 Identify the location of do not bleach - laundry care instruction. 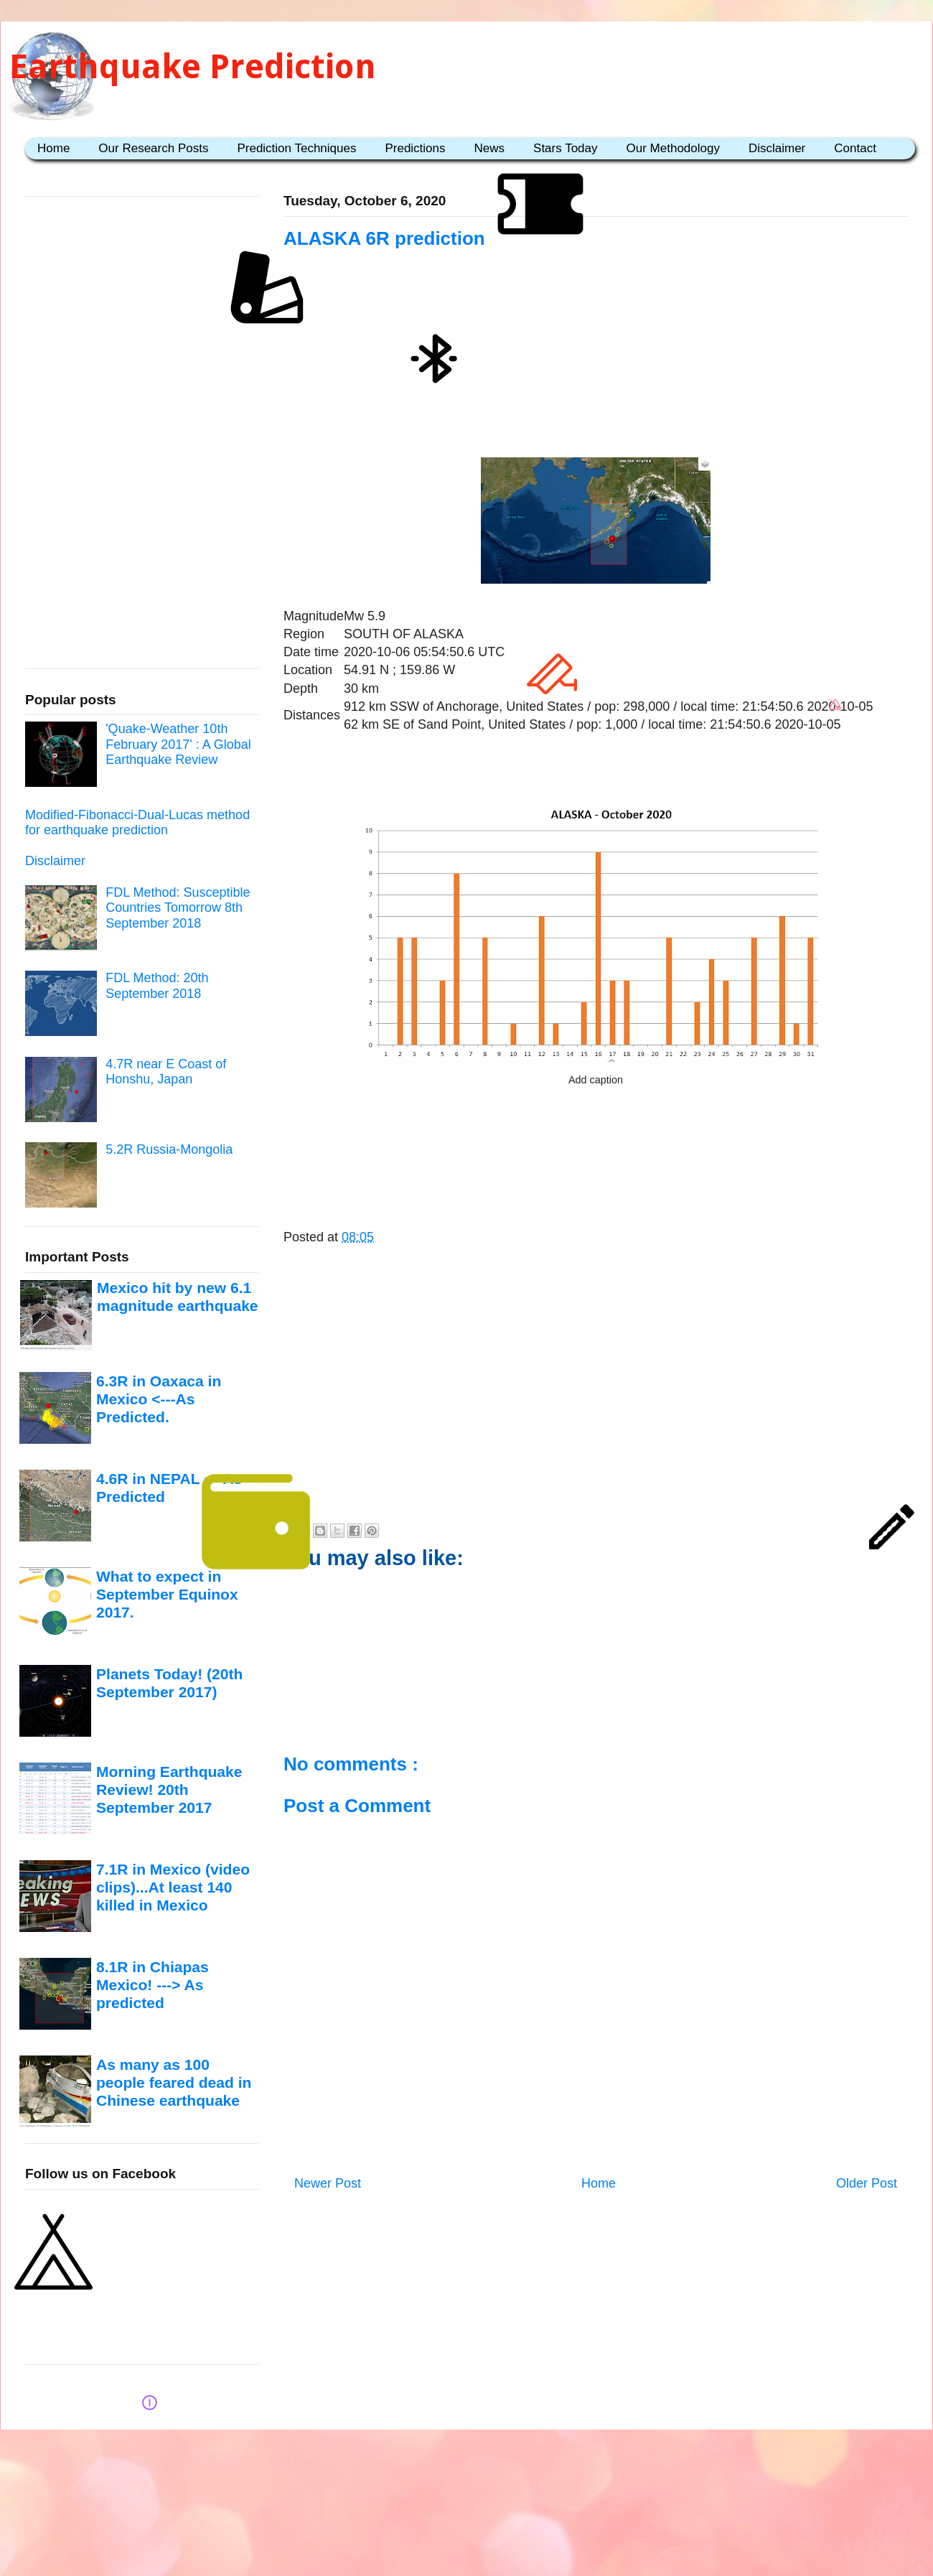
(835, 705).